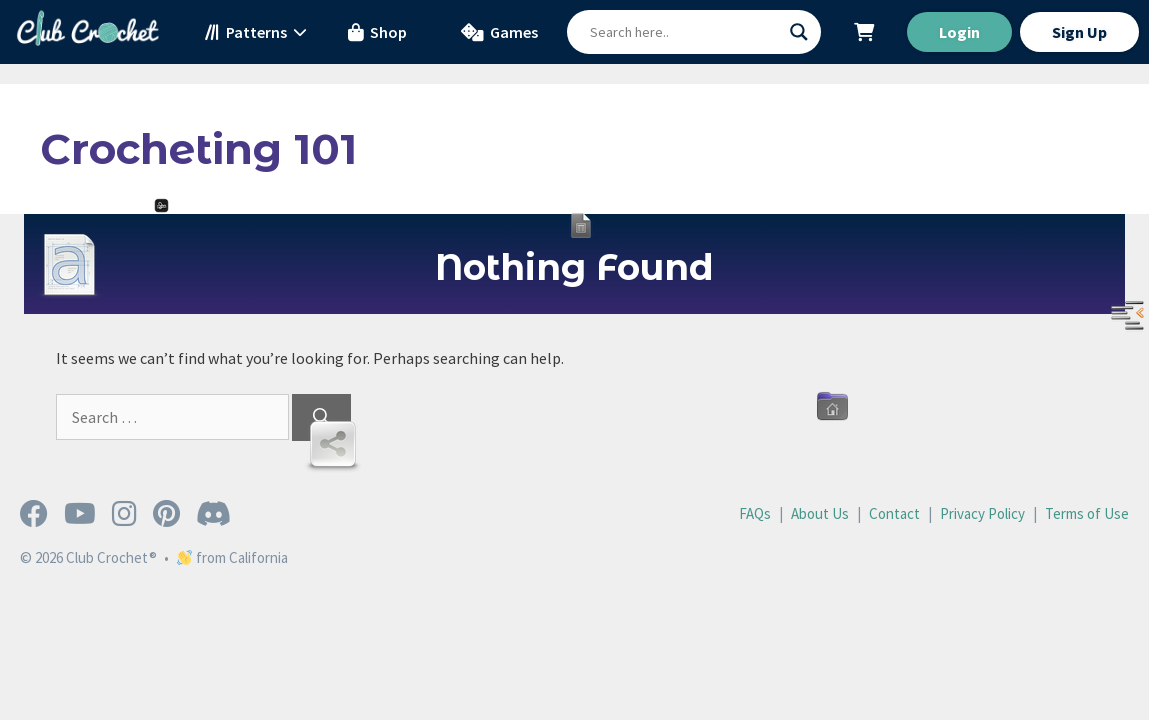 This screenshot has height=720, width=1149. What do you see at coordinates (1127, 316) in the screenshot?
I see `decrease text indentation` at bounding box center [1127, 316].